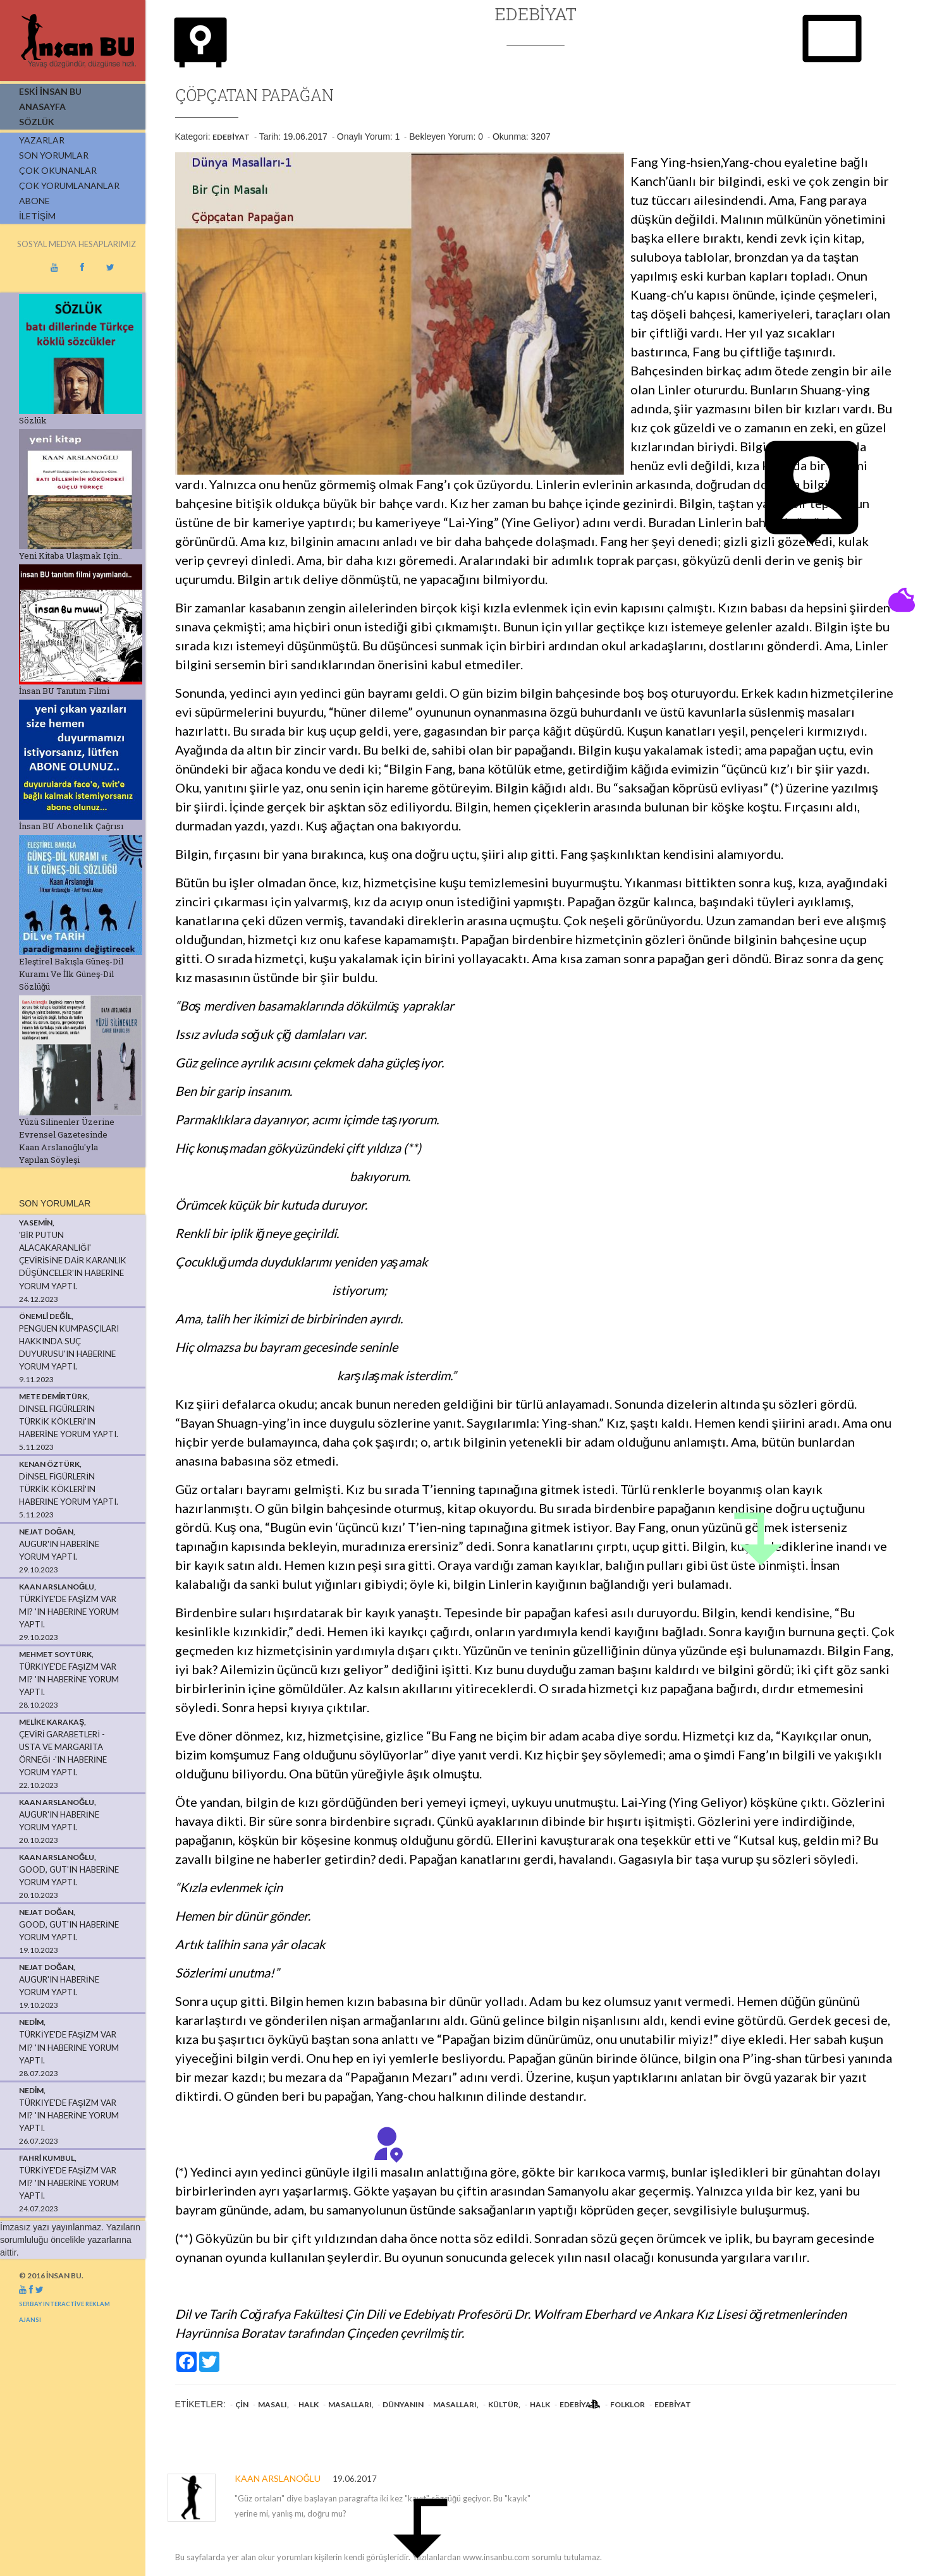 This screenshot has height=2576, width=925. Describe the element at coordinates (421, 2525) in the screenshot. I see `navigate back and down in a menu hierarchy` at that location.